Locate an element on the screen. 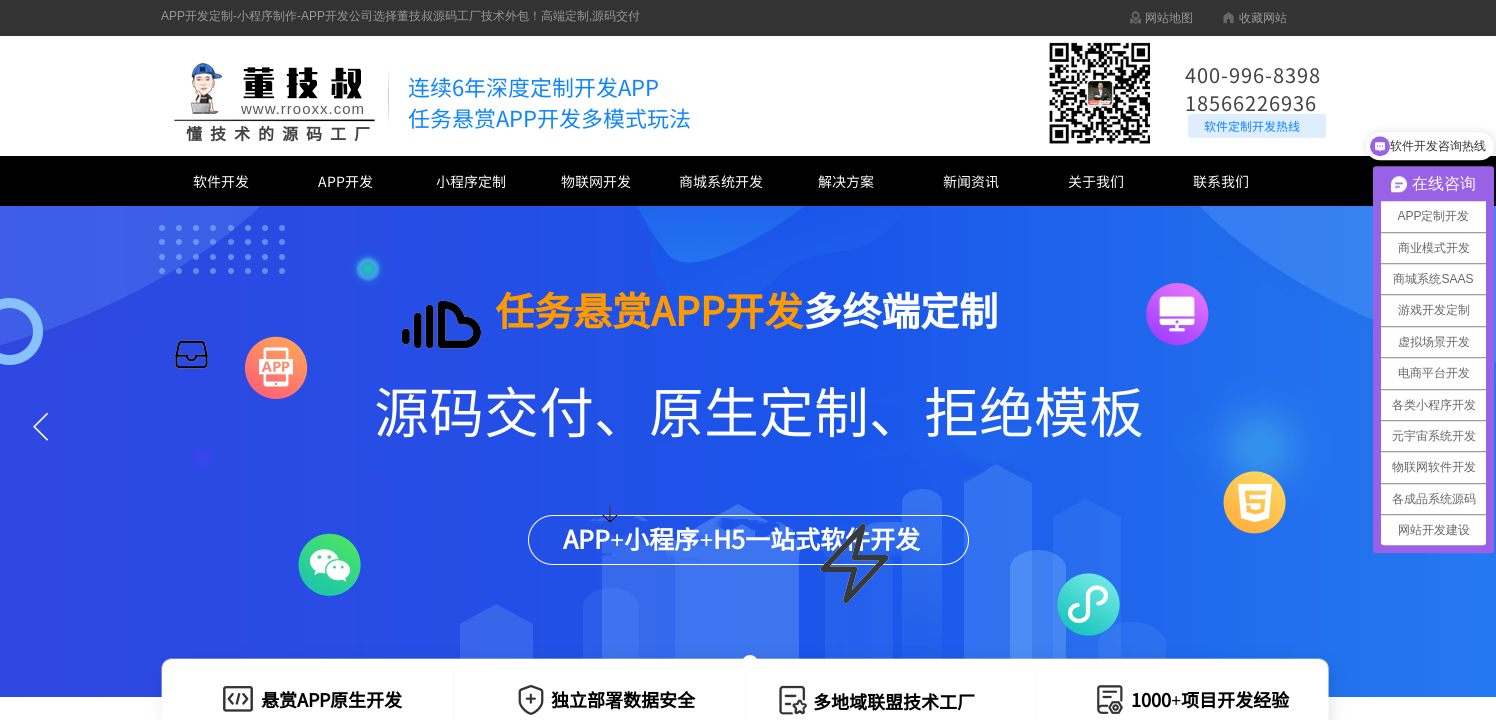 This screenshot has height=720, width=1496. indicates lightning or electricity is located at coordinates (854, 563).